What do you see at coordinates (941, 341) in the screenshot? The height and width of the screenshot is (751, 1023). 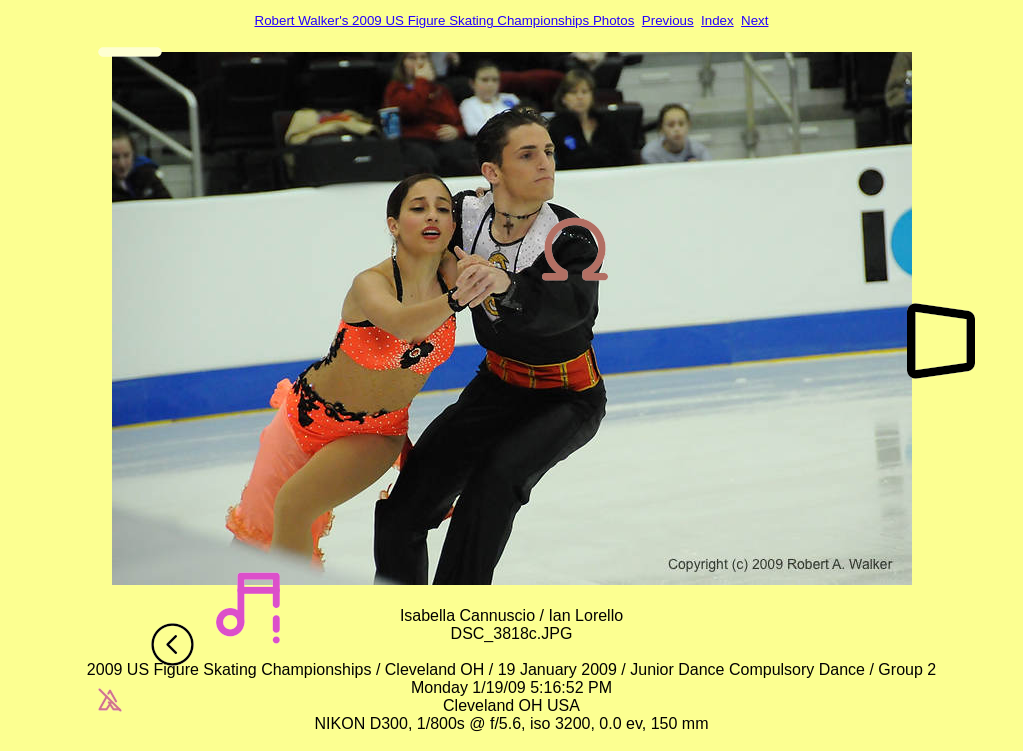 I see `adjust perspective or 3D view settings` at bounding box center [941, 341].